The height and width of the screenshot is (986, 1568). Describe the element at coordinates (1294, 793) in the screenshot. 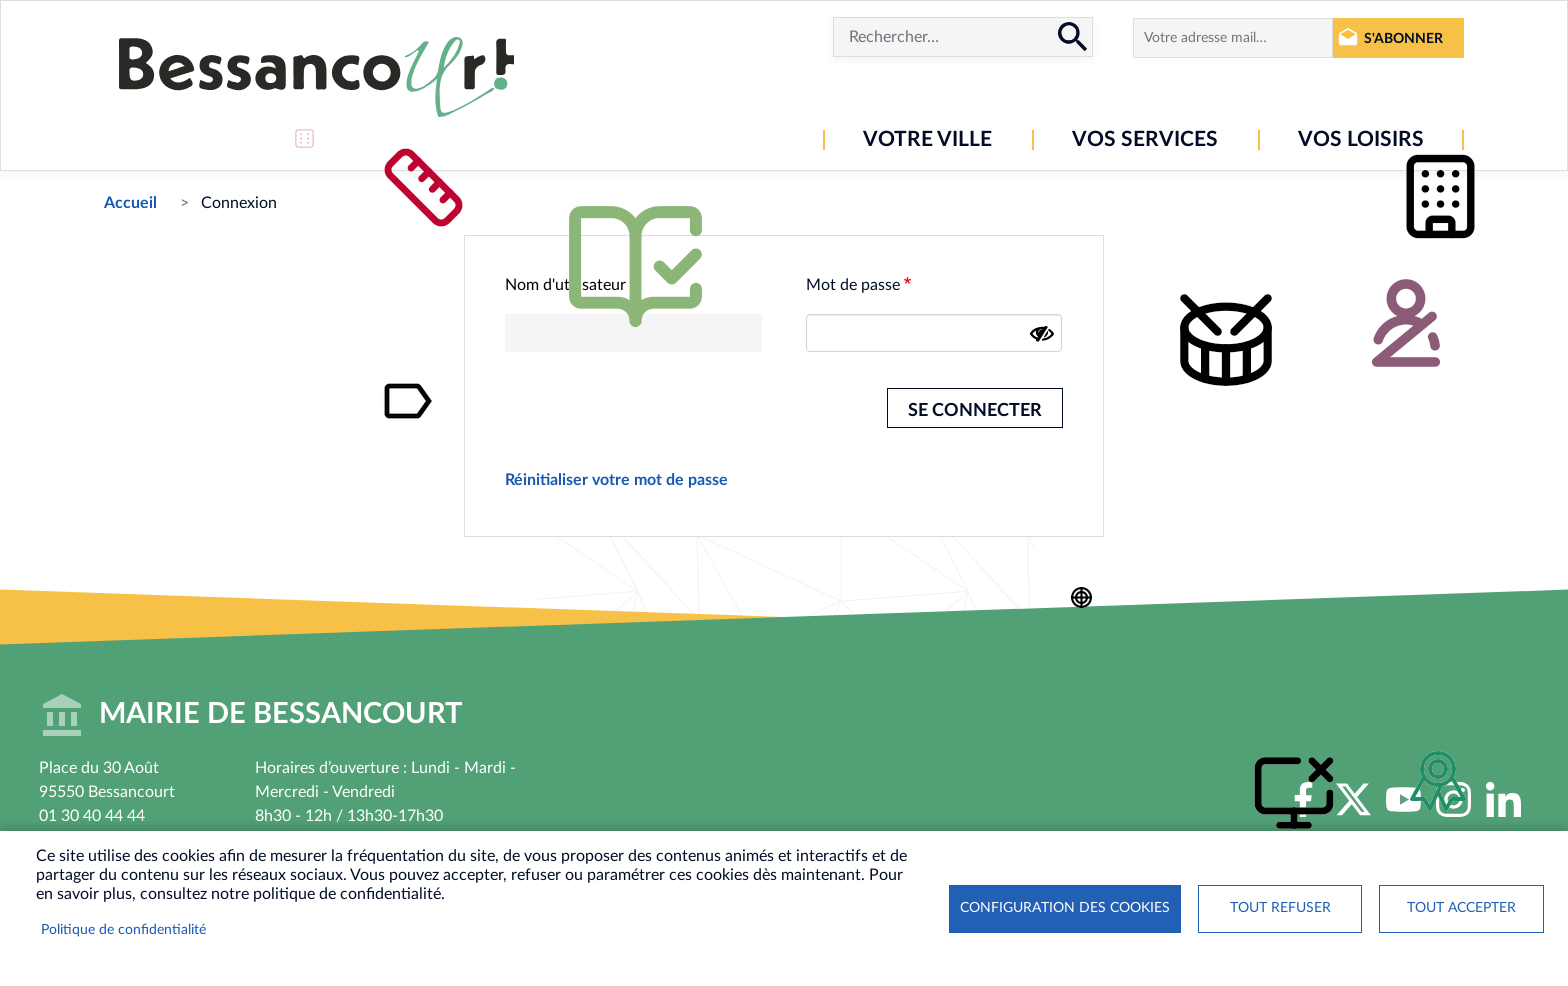

I see `stop sharing your screen` at that location.